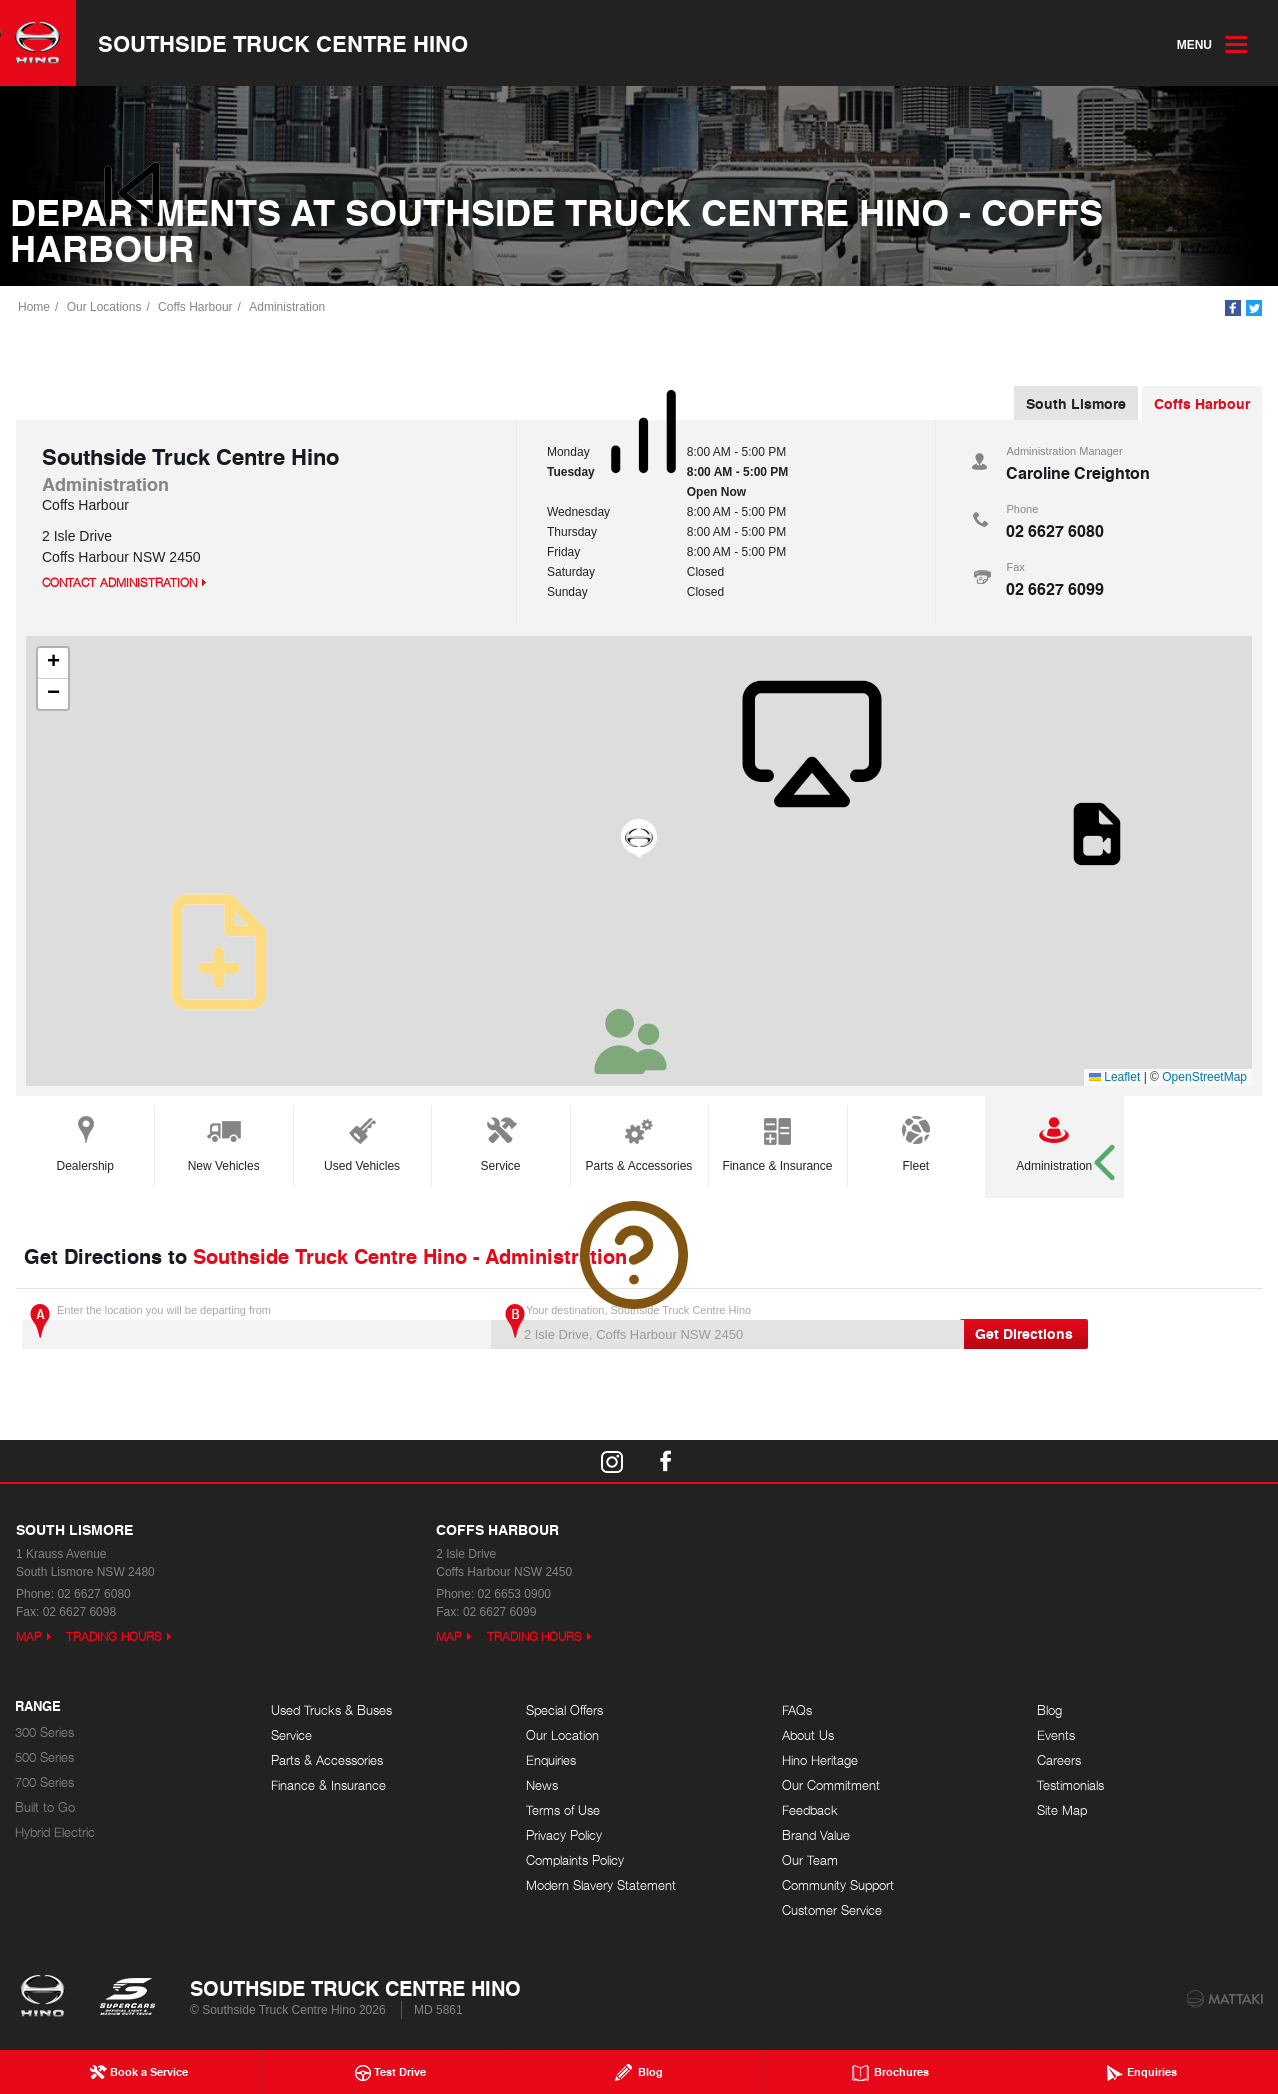 This screenshot has width=1278, height=2094. Describe the element at coordinates (630, 1041) in the screenshot. I see `view contacts or friends list` at that location.